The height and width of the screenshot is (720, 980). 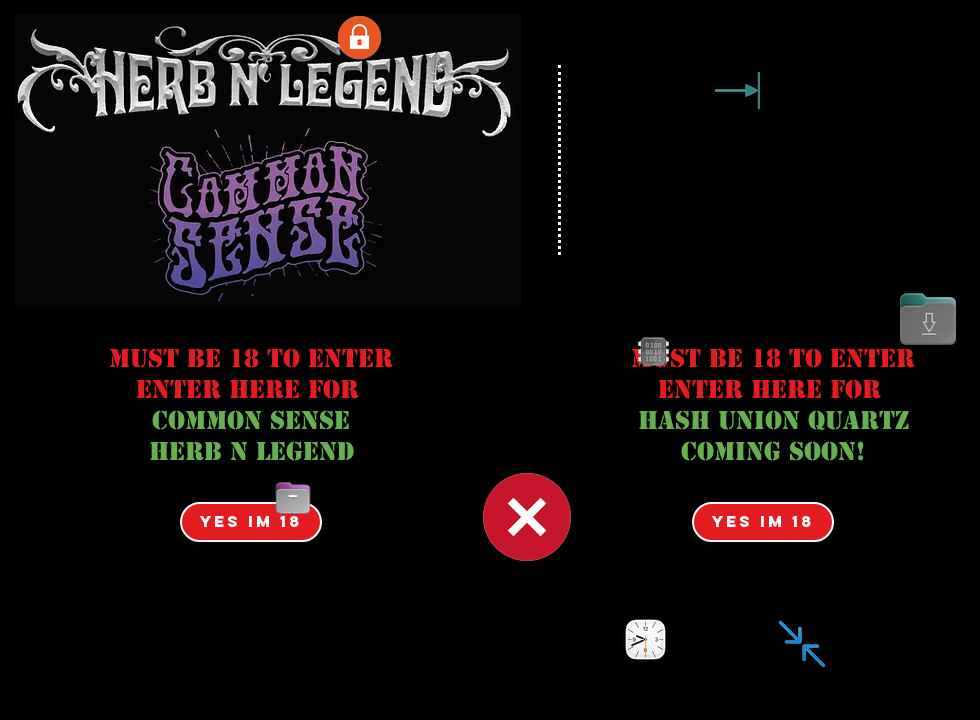 What do you see at coordinates (645, 639) in the screenshot?
I see `open the clock app` at bounding box center [645, 639].